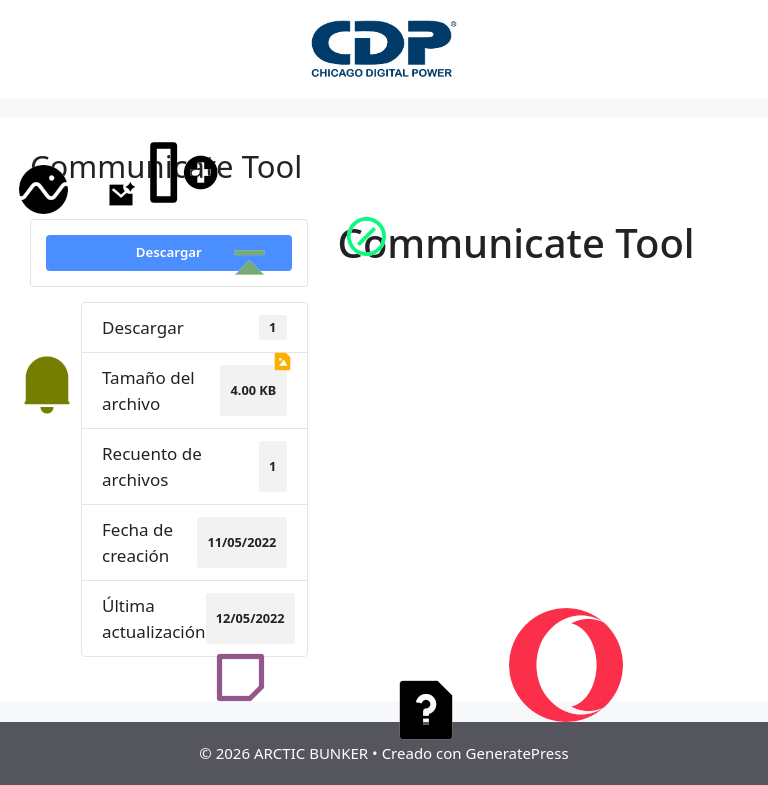  I want to click on view notifications, so click(47, 383).